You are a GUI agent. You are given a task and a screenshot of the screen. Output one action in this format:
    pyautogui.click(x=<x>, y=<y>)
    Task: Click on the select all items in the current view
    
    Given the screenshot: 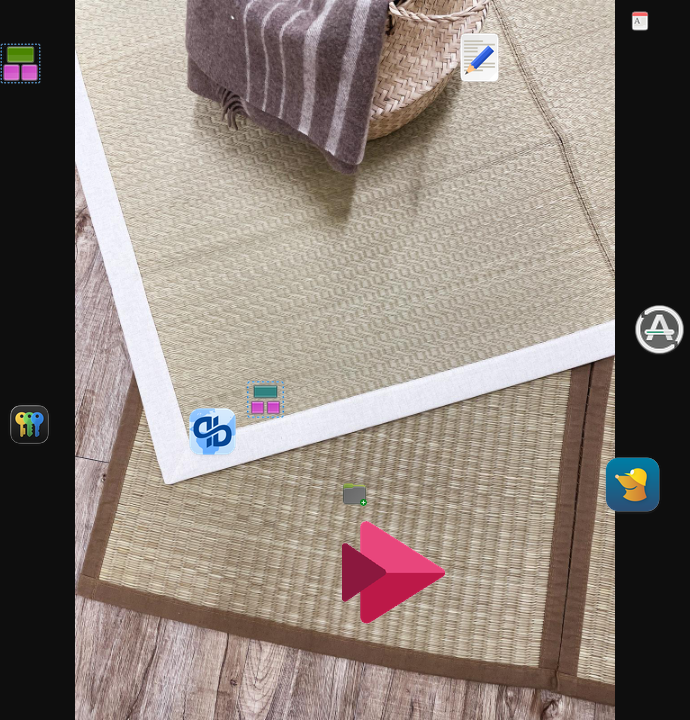 What is the action you would take?
    pyautogui.click(x=265, y=399)
    